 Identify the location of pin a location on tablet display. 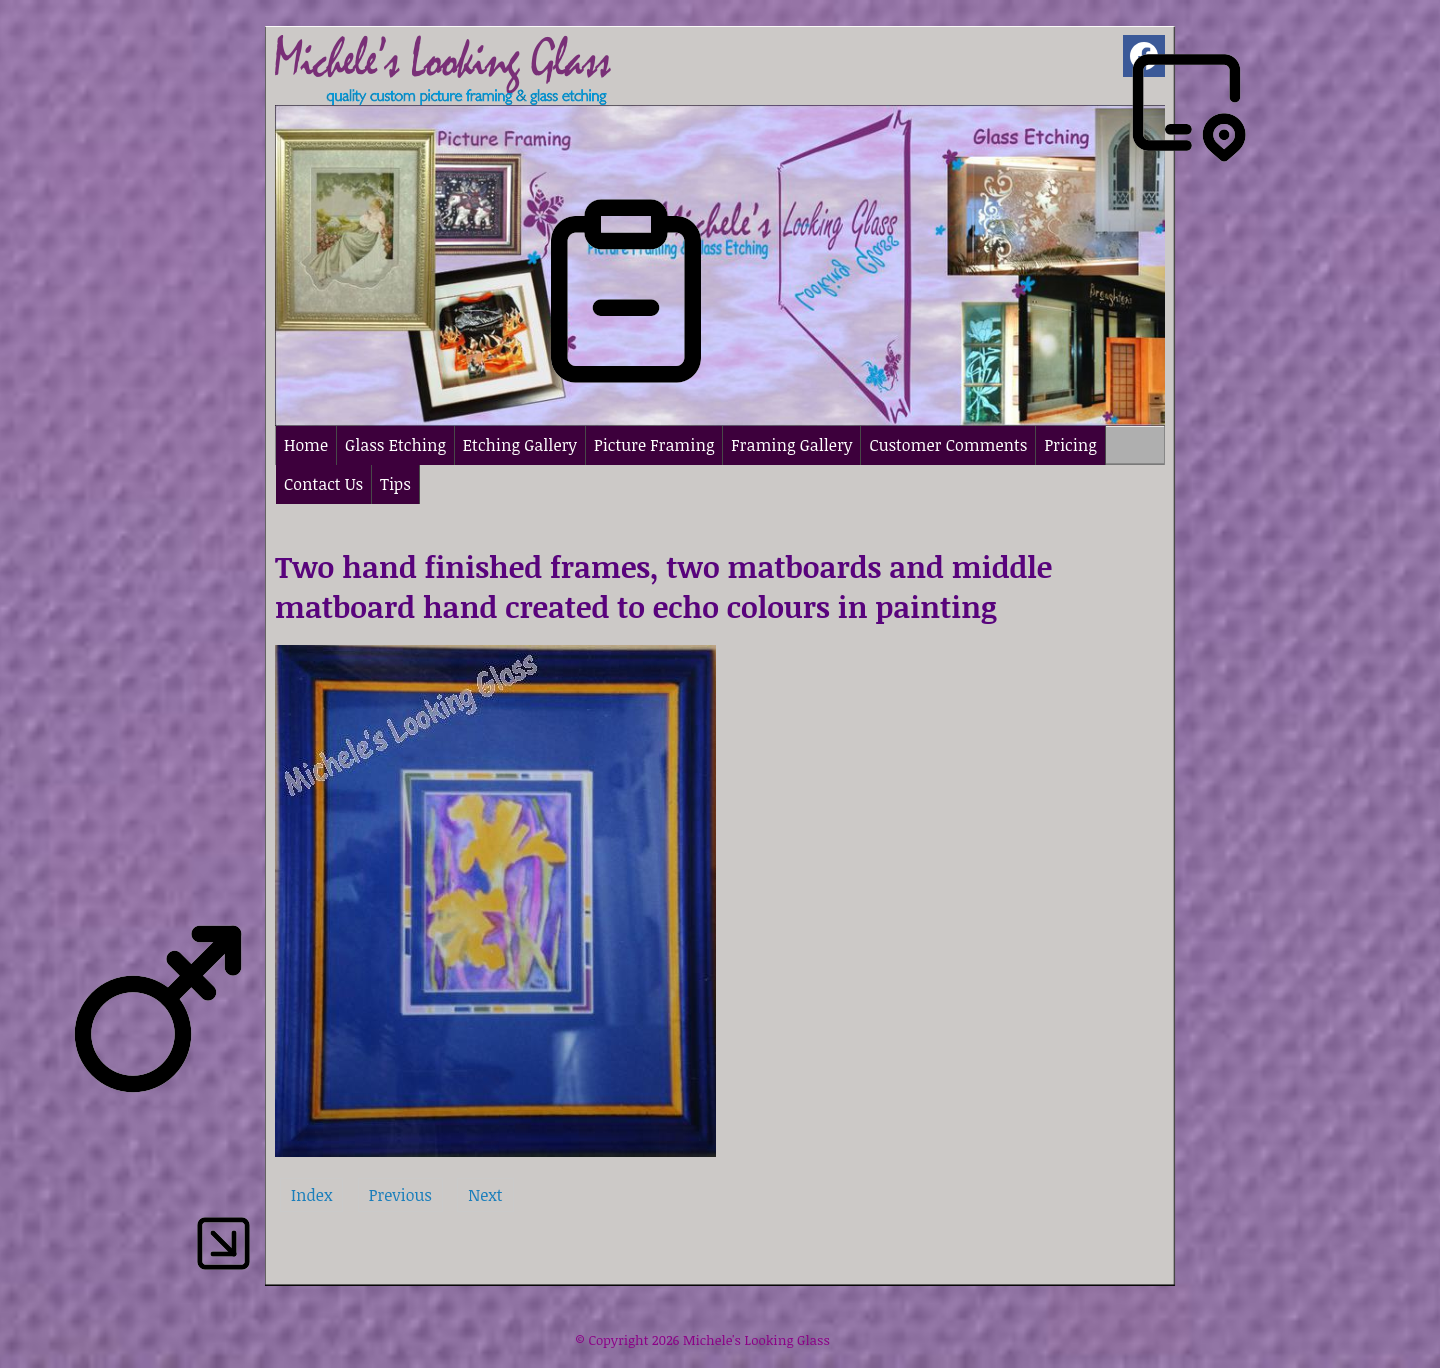
(1186, 102).